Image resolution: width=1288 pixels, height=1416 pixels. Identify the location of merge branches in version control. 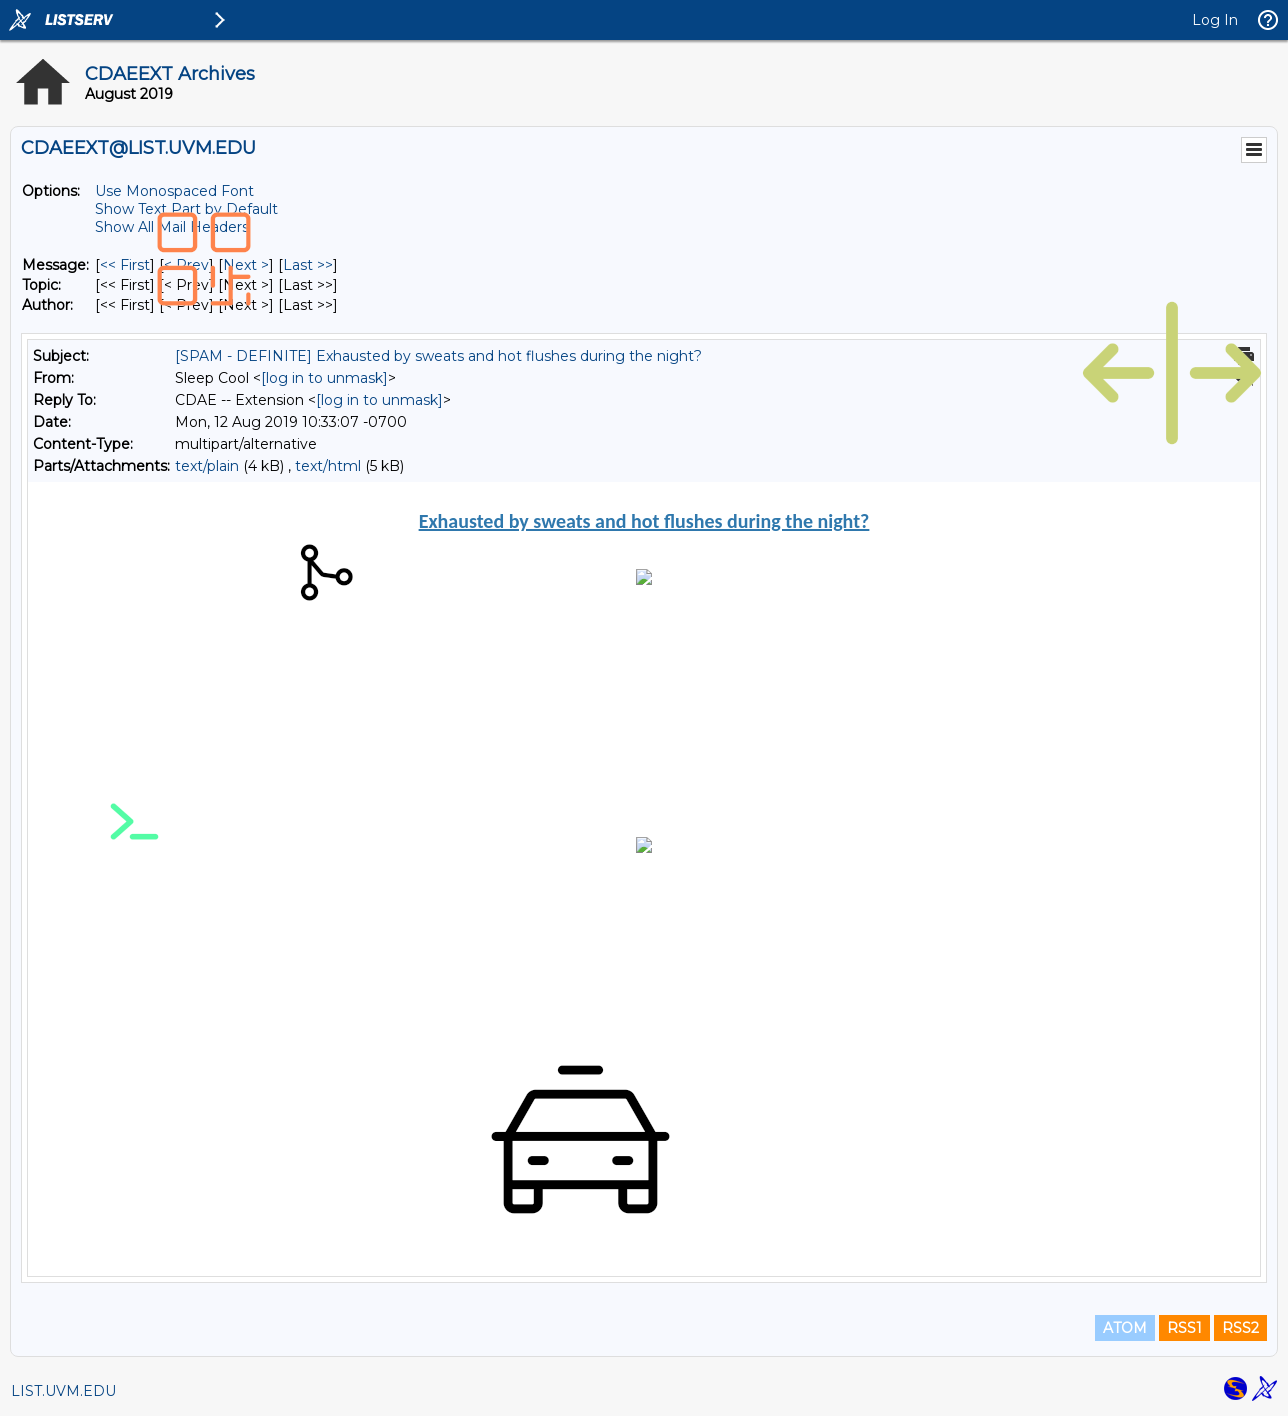
(322, 572).